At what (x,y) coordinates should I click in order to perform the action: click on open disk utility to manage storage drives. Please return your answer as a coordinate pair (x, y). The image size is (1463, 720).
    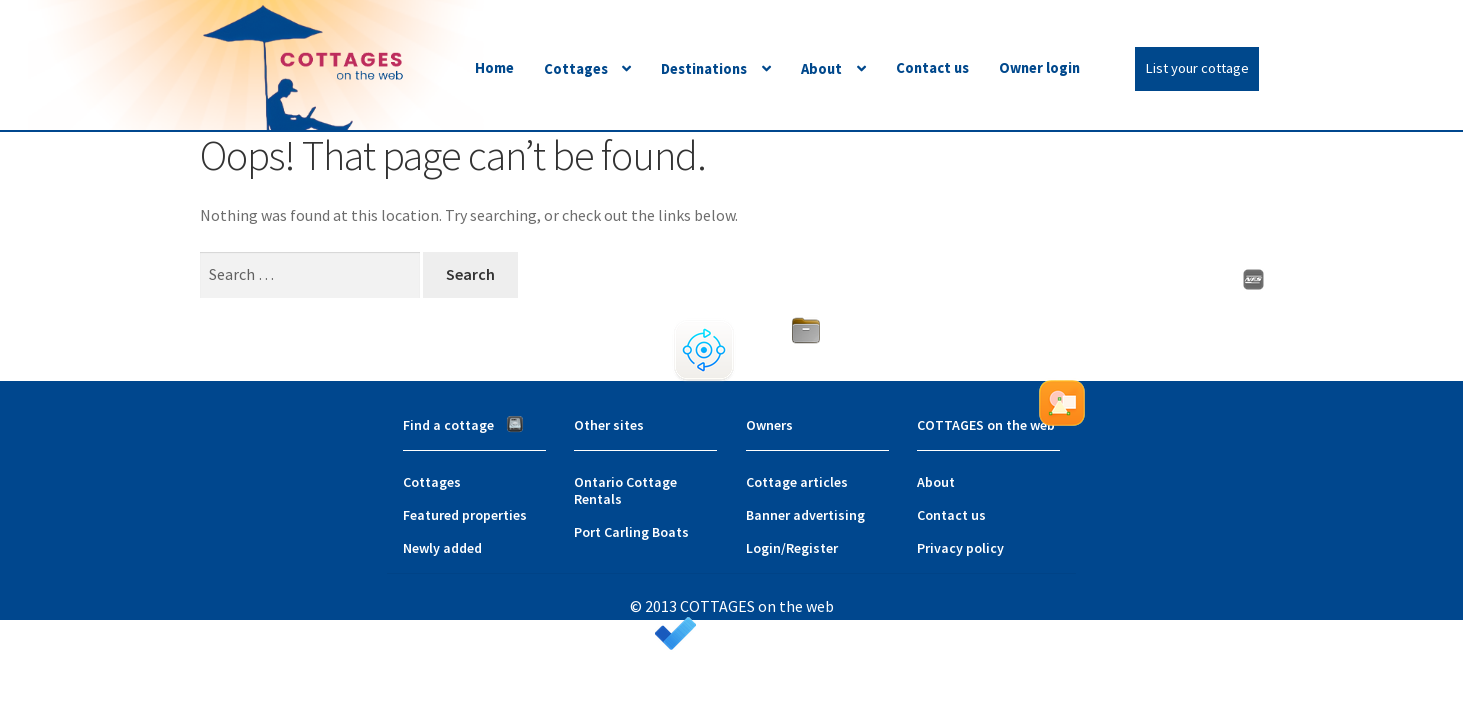
    Looking at the image, I should click on (515, 424).